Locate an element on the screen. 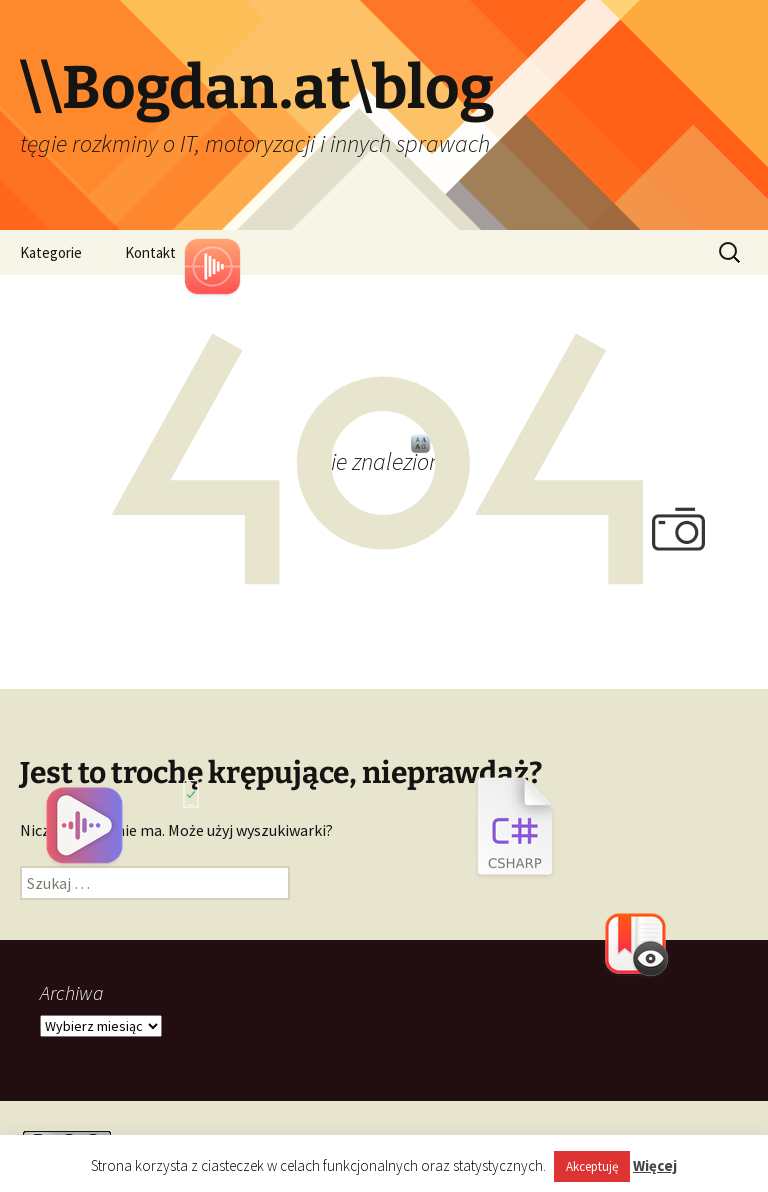 The height and width of the screenshot is (1192, 768). open decibels audio player app is located at coordinates (84, 825).